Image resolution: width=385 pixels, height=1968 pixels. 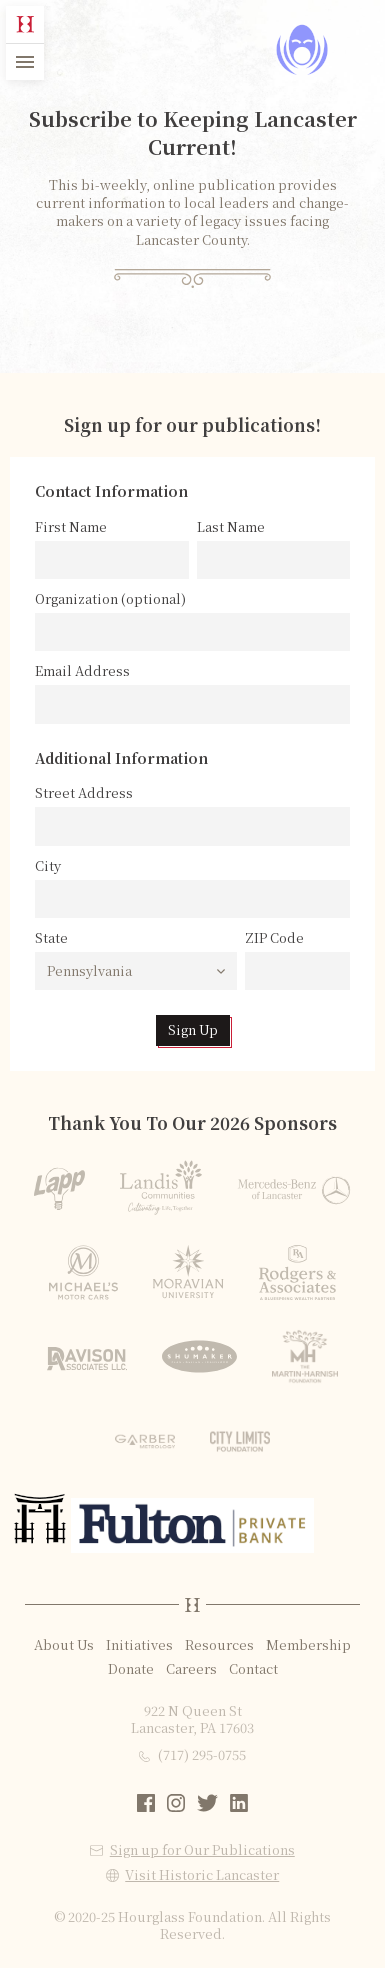 What do you see at coordinates (40, 1517) in the screenshot?
I see `access japanese cultural or religious content` at bounding box center [40, 1517].